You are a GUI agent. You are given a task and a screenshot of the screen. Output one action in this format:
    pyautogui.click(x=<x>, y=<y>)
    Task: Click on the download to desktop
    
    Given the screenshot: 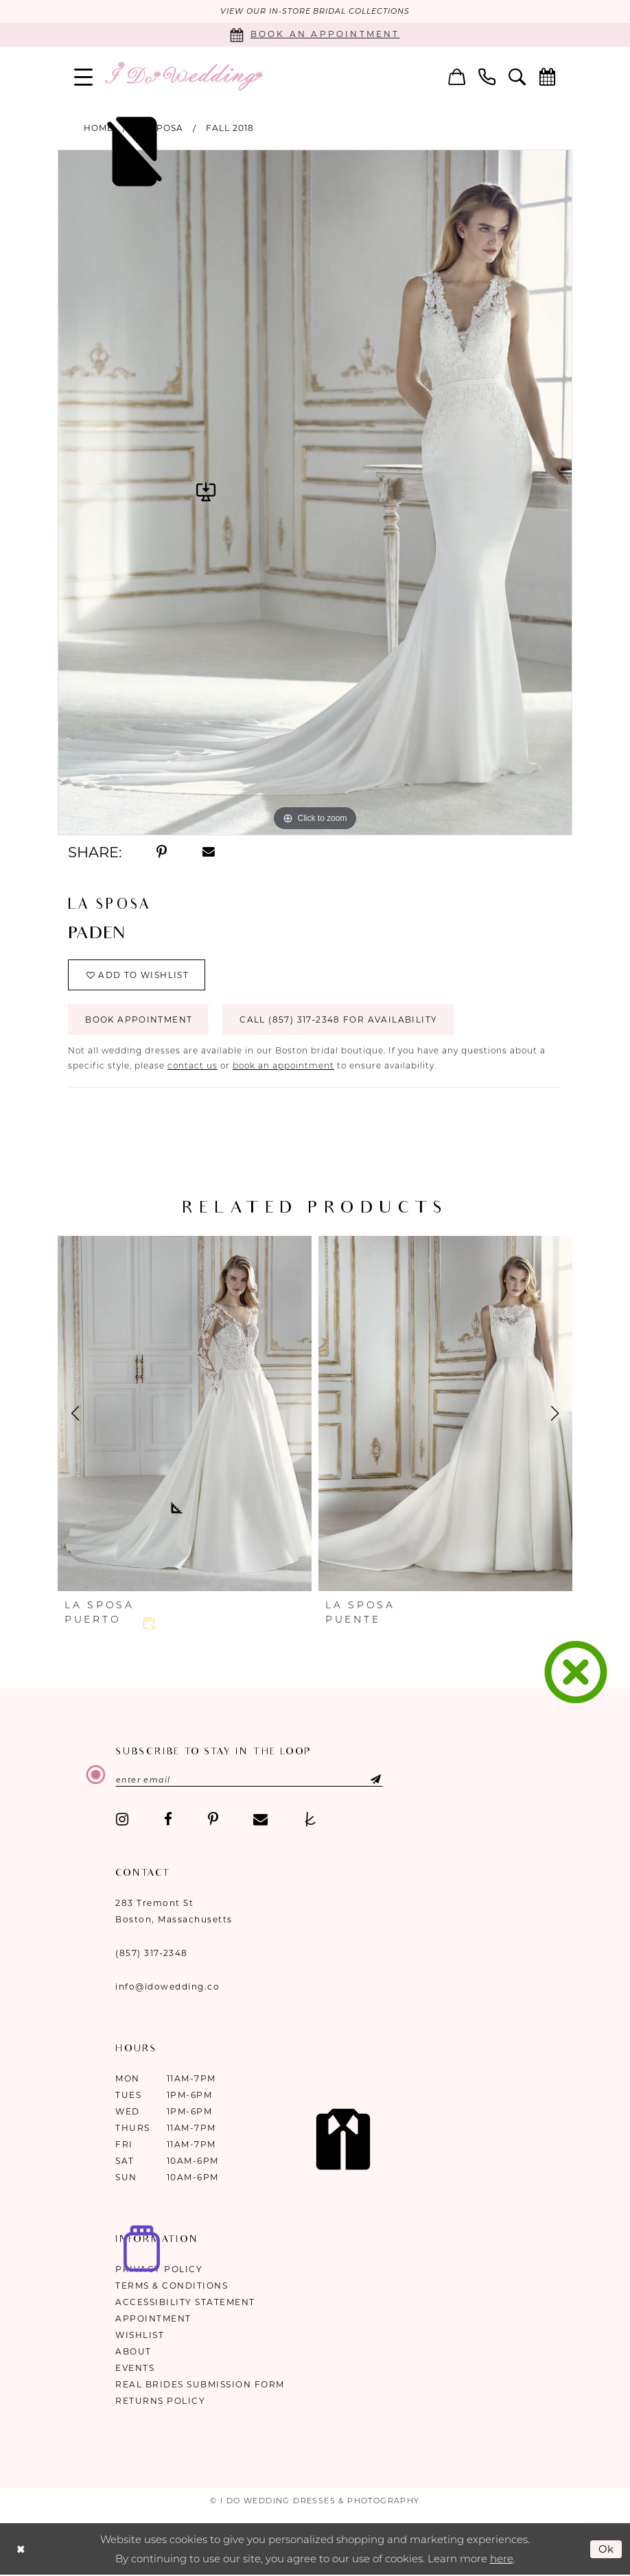 What is the action you would take?
    pyautogui.click(x=206, y=492)
    